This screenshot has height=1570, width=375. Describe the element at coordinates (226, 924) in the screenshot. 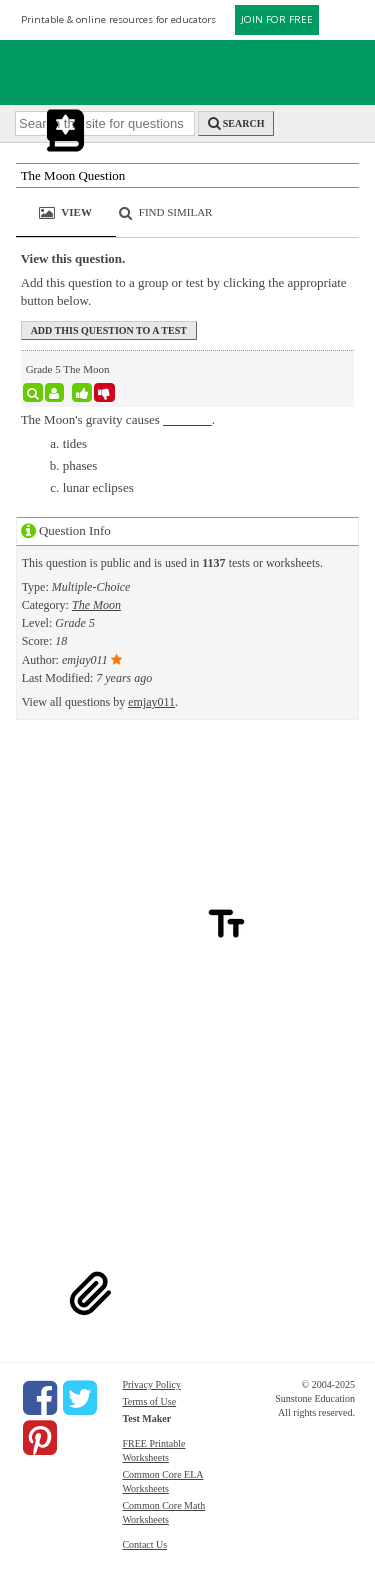

I see `adjust text formatting options` at that location.